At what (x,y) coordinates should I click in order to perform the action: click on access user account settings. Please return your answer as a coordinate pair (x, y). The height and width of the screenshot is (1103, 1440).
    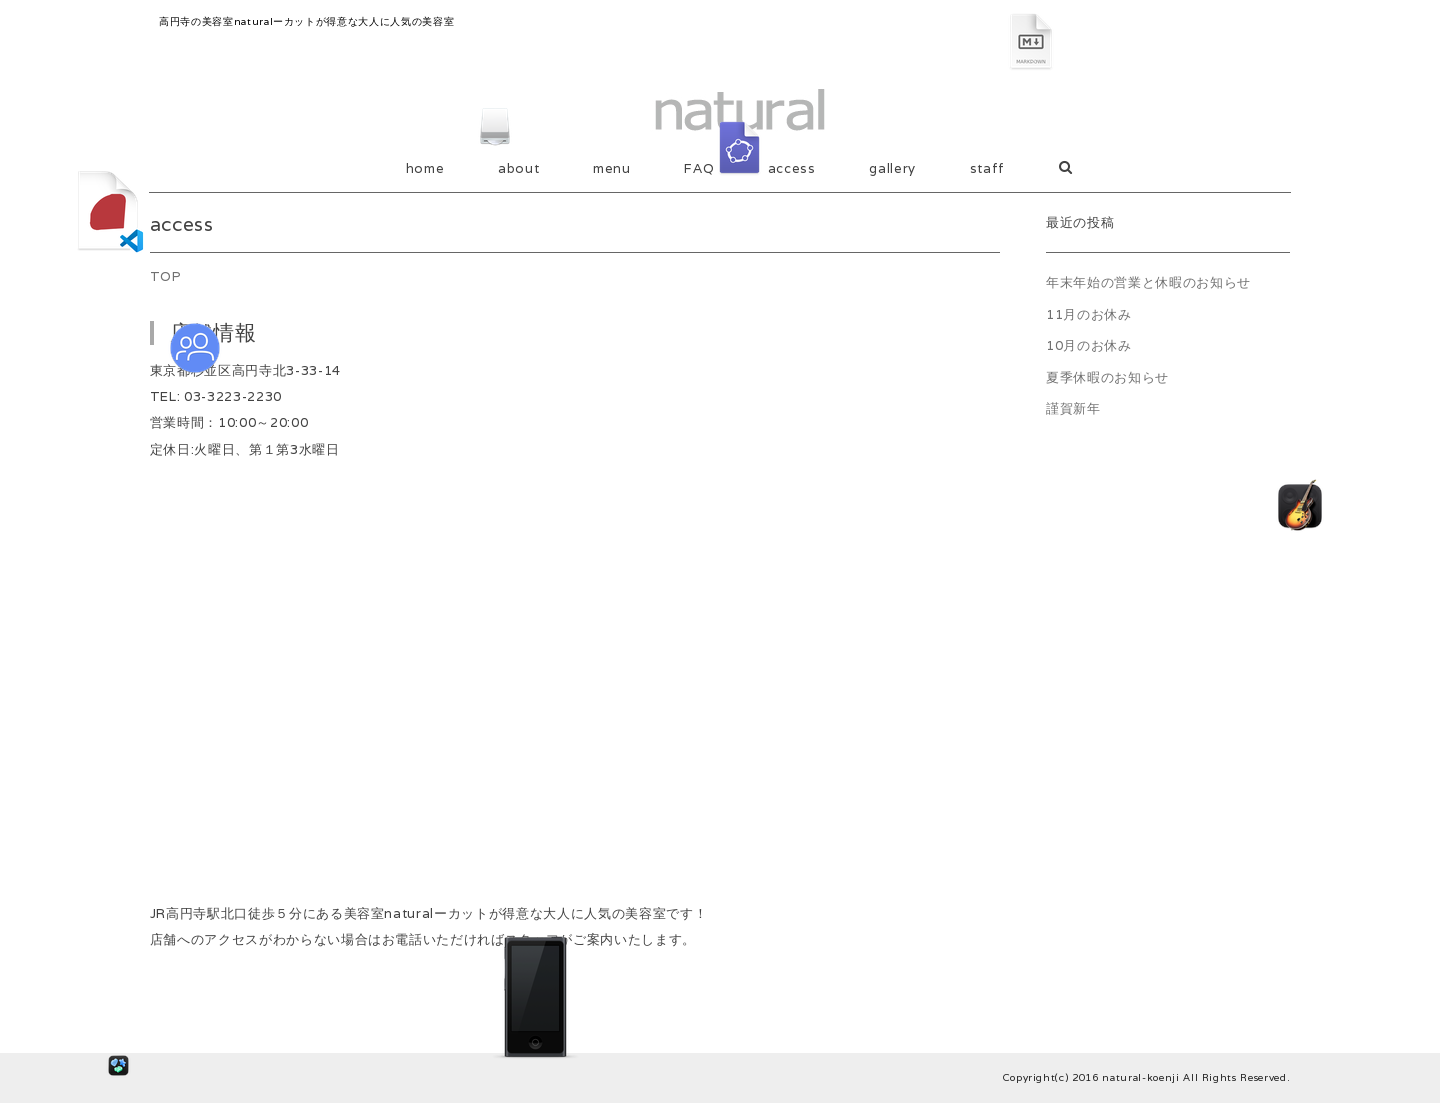
    Looking at the image, I should click on (195, 348).